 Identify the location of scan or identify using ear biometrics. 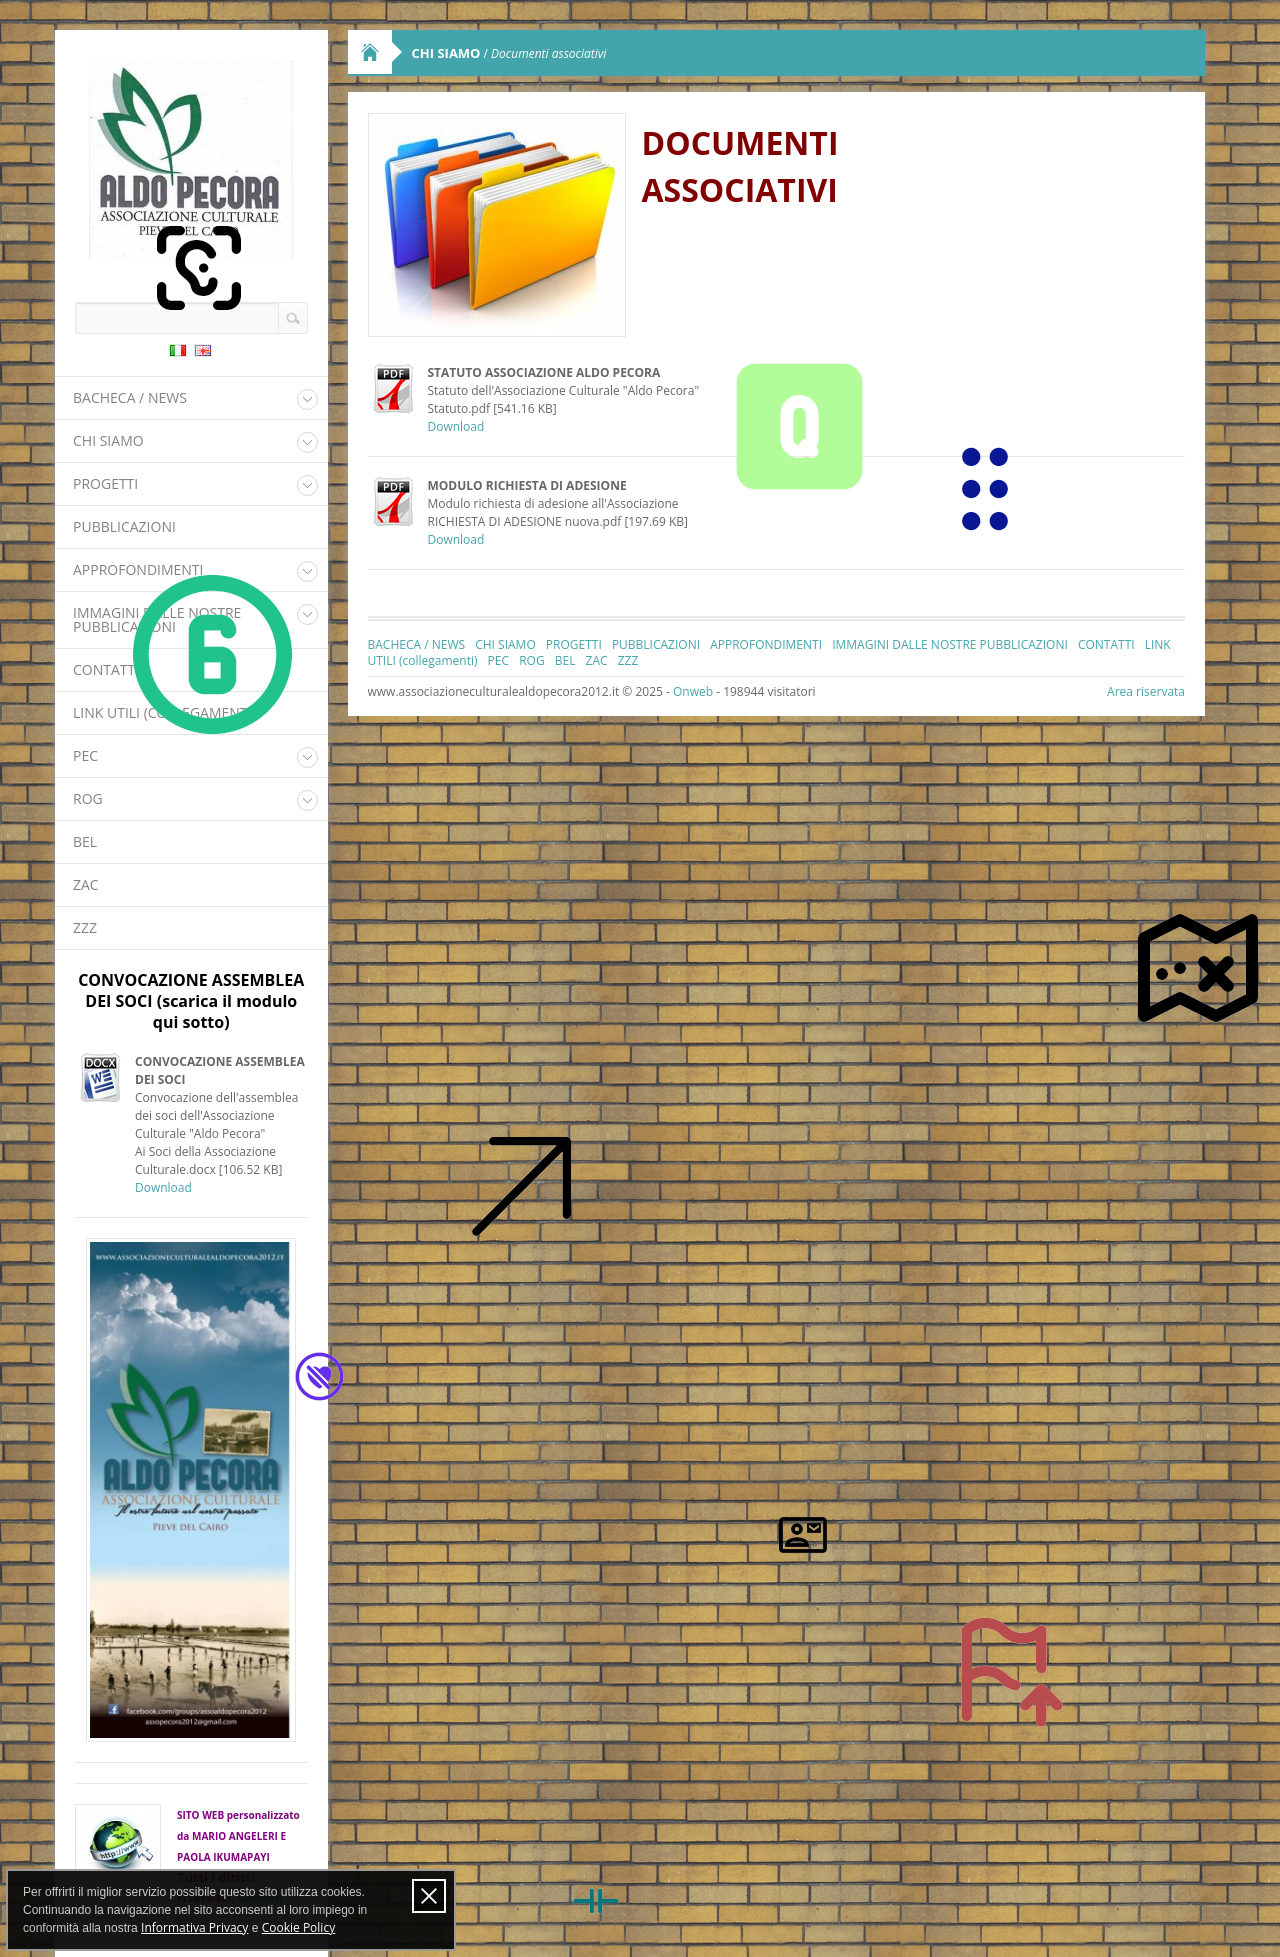
(199, 268).